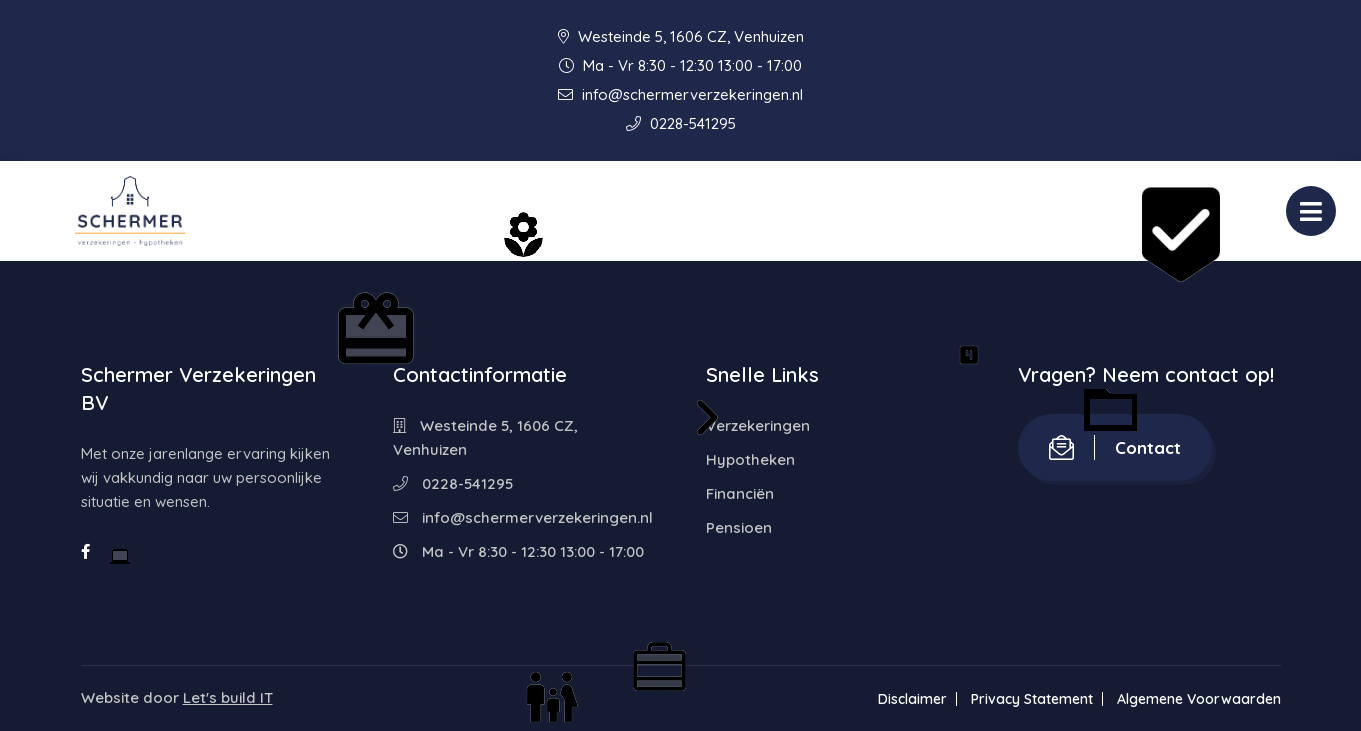  Describe the element at coordinates (523, 235) in the screenshot. I see `find nearby florists or flower shops` at that location.